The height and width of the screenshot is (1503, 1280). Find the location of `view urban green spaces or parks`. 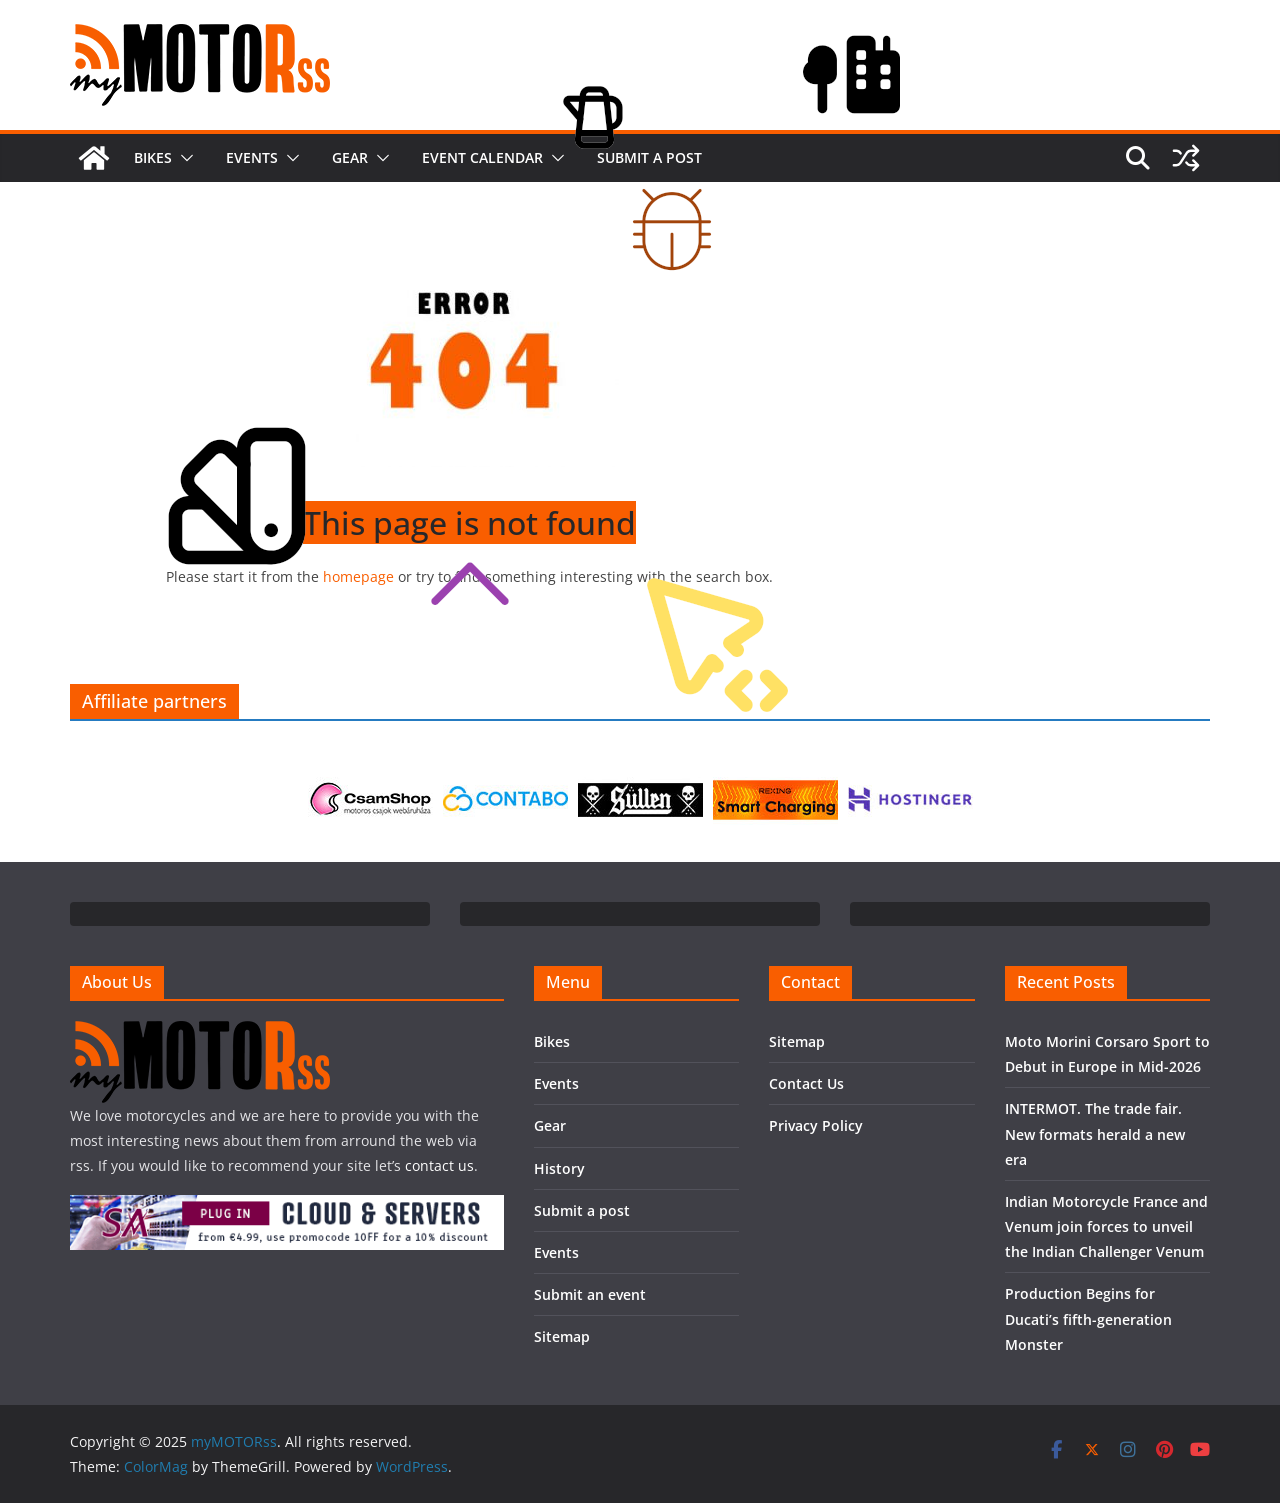

view urban green spaces or parks is located at coordinates (851, 74).